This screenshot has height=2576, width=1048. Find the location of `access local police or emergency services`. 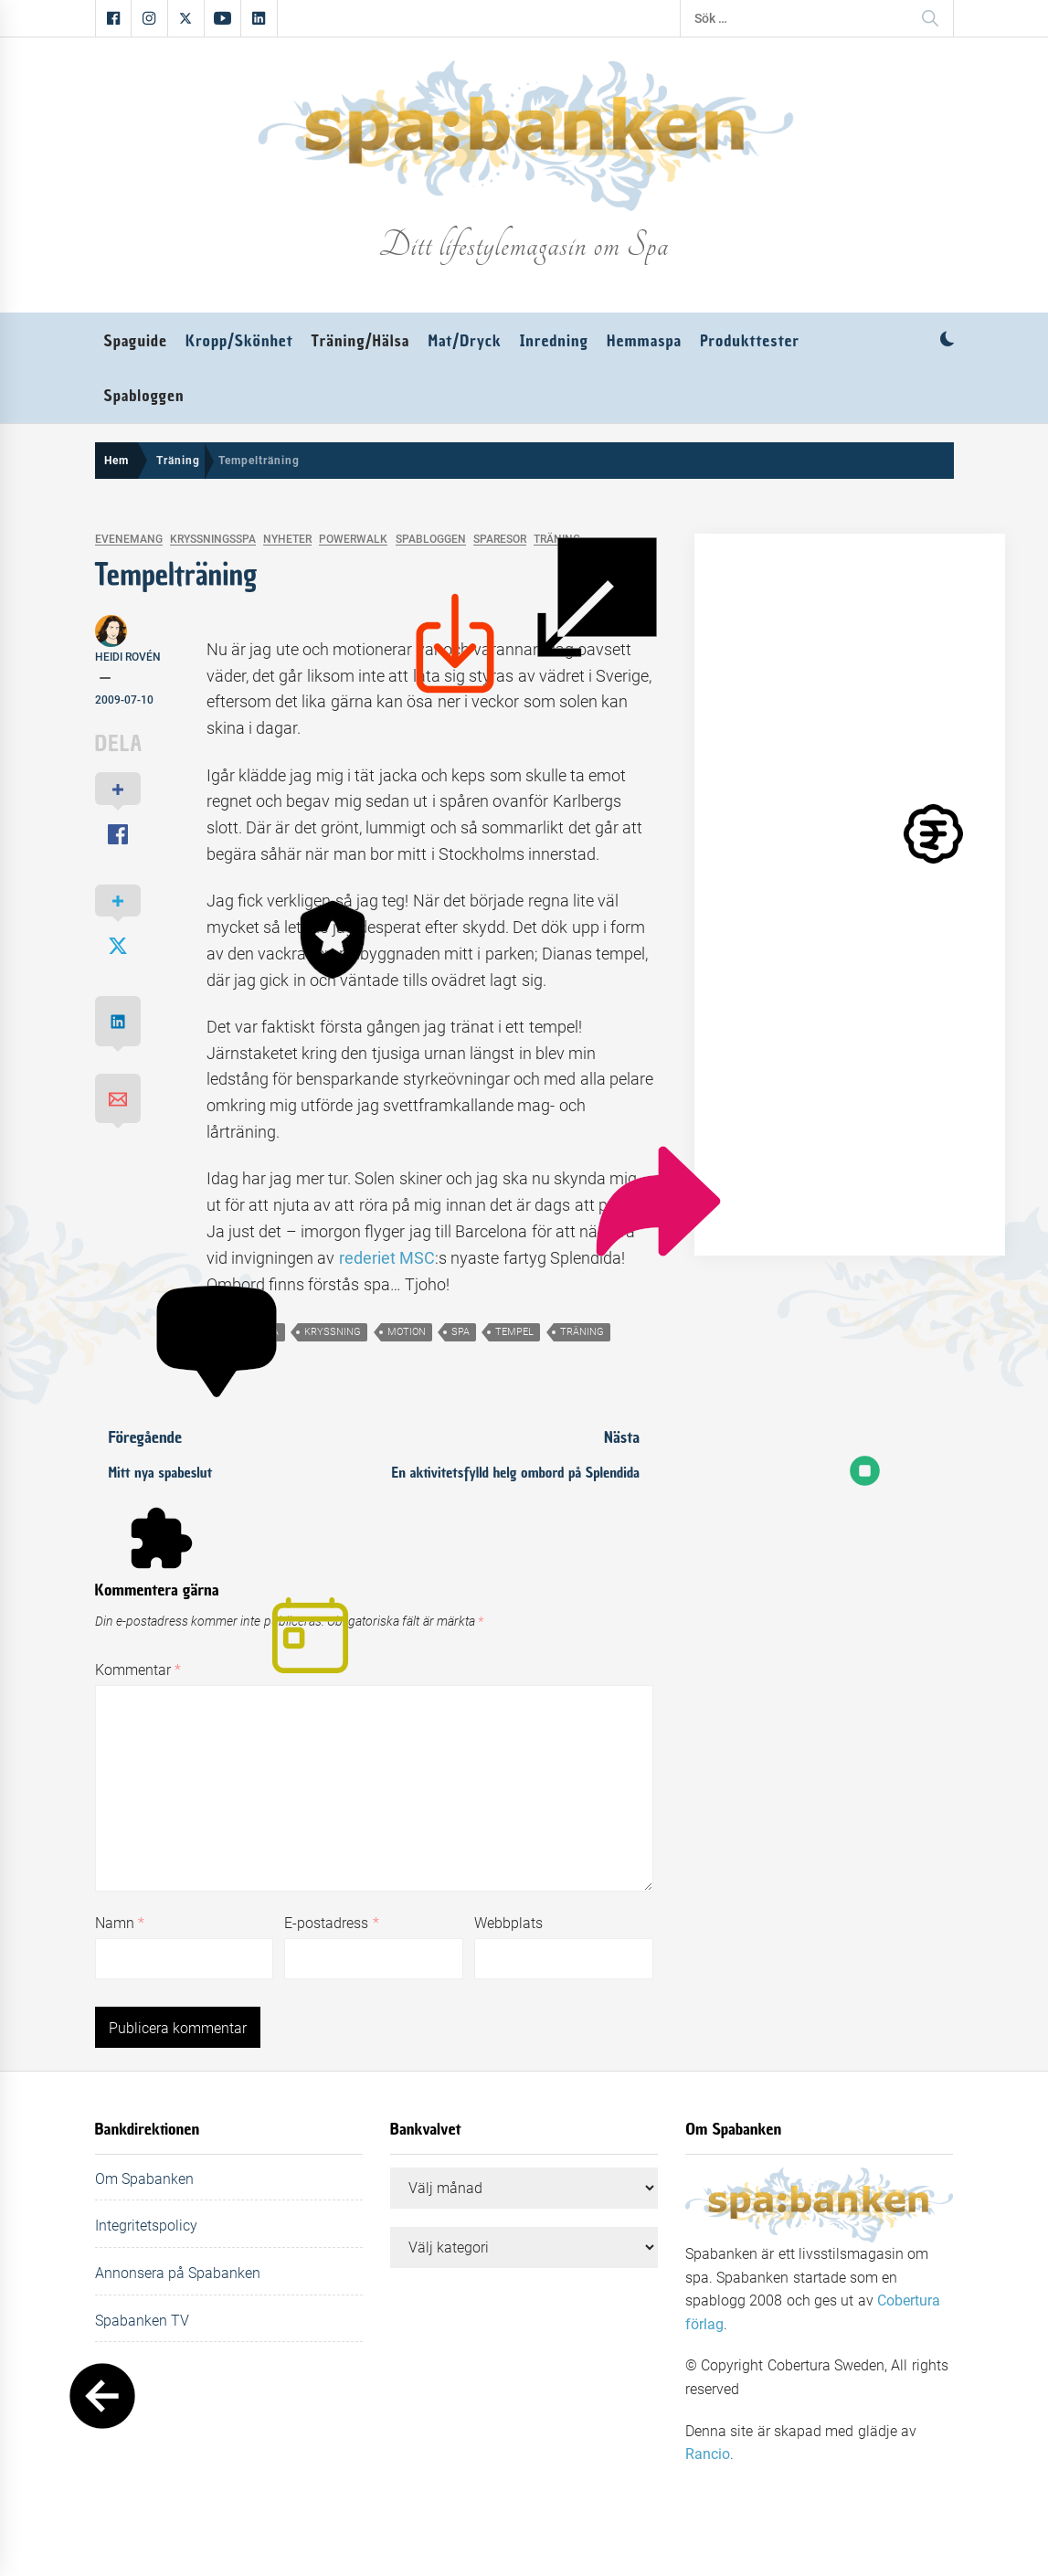

access local police or emergency services is located at coordinates (333, 939).